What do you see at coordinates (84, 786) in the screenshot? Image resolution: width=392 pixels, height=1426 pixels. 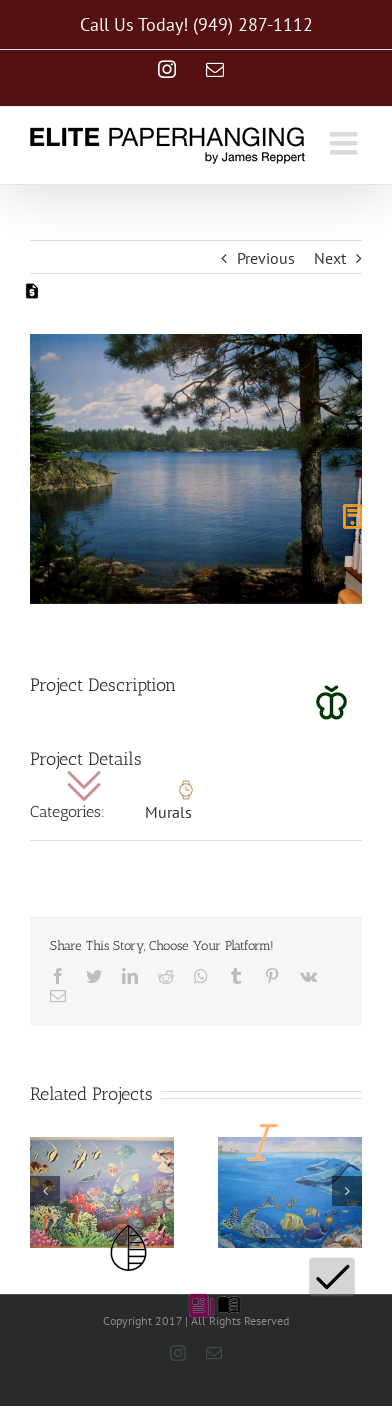 I see `expand to show more content below` at bounding box center [84, 786].